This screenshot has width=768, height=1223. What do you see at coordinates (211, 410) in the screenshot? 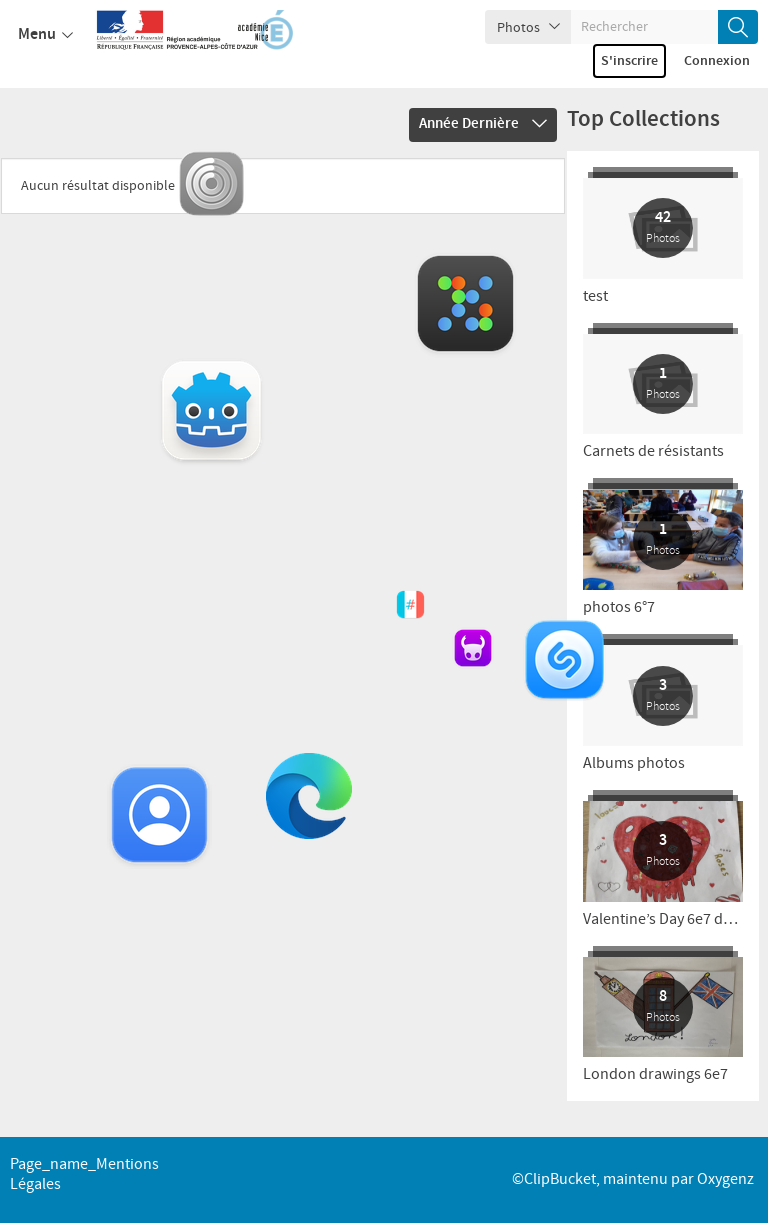
I see `open godot game engine` at bounding box center [211, 410].